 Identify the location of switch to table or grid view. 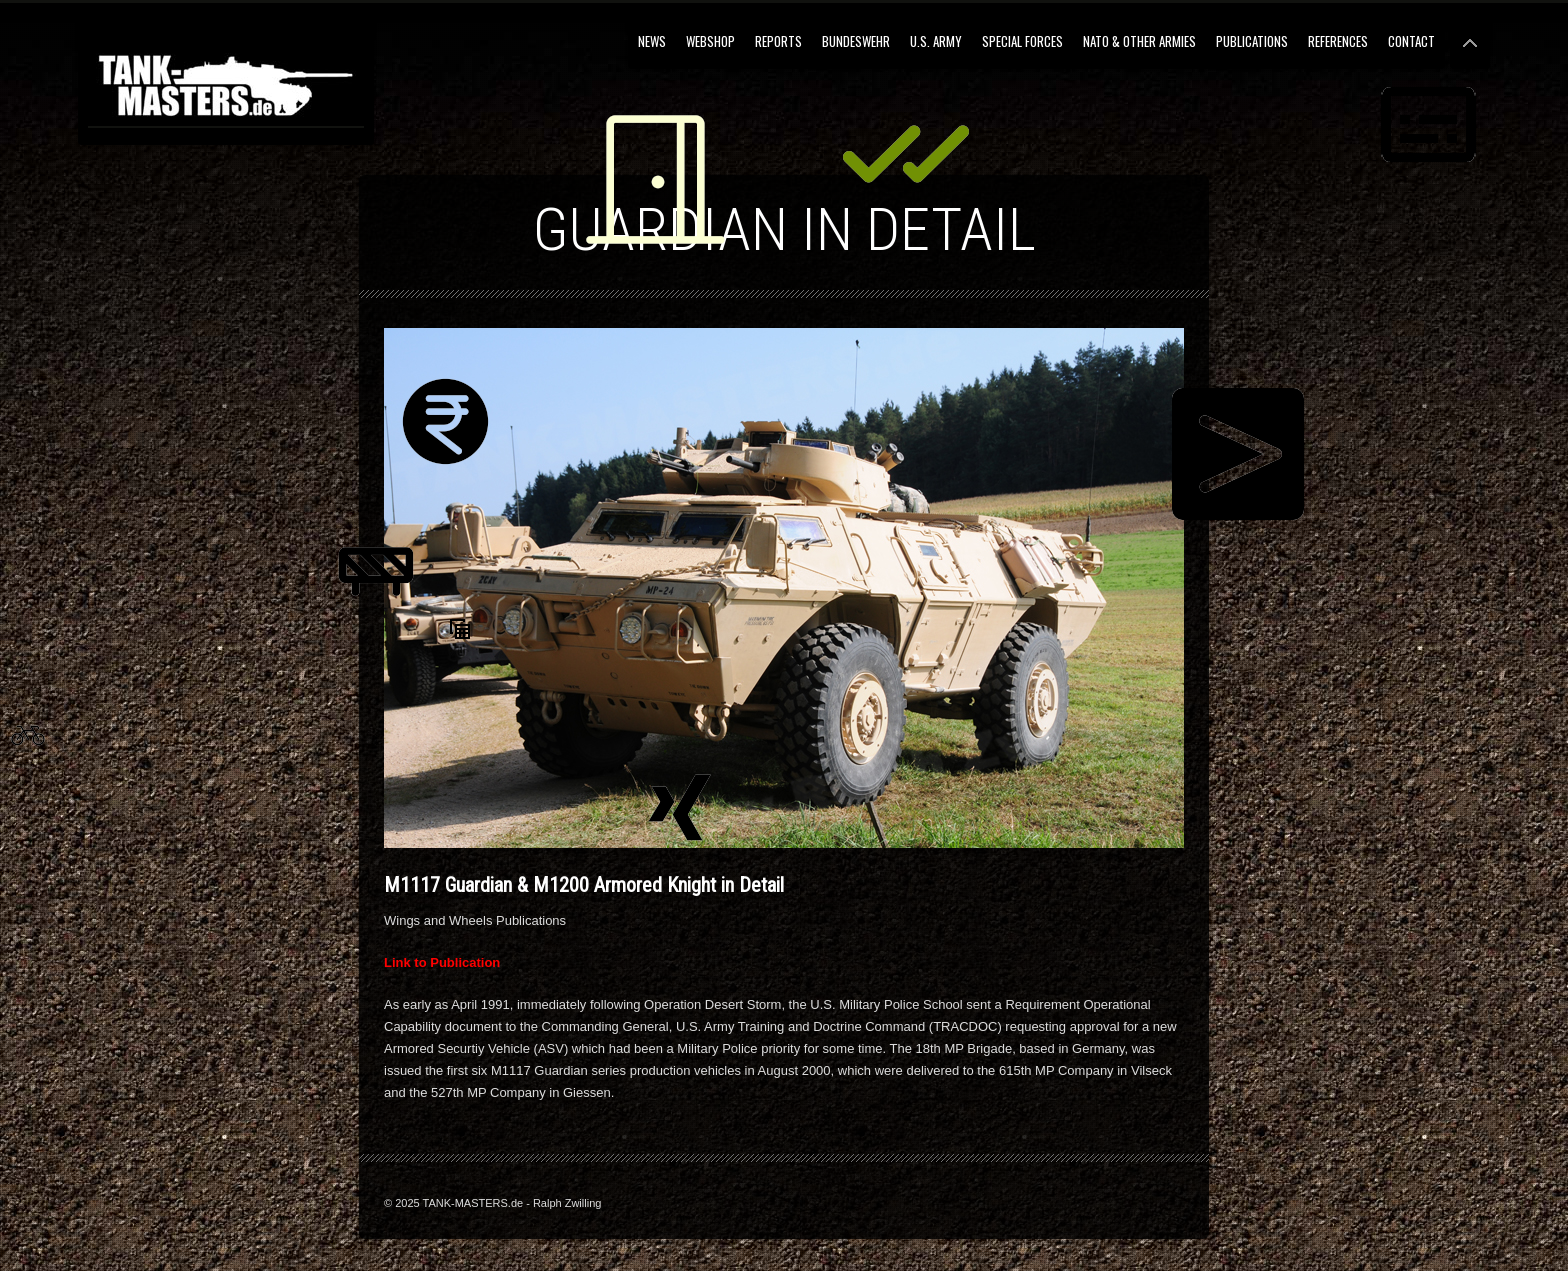
(460, 629).